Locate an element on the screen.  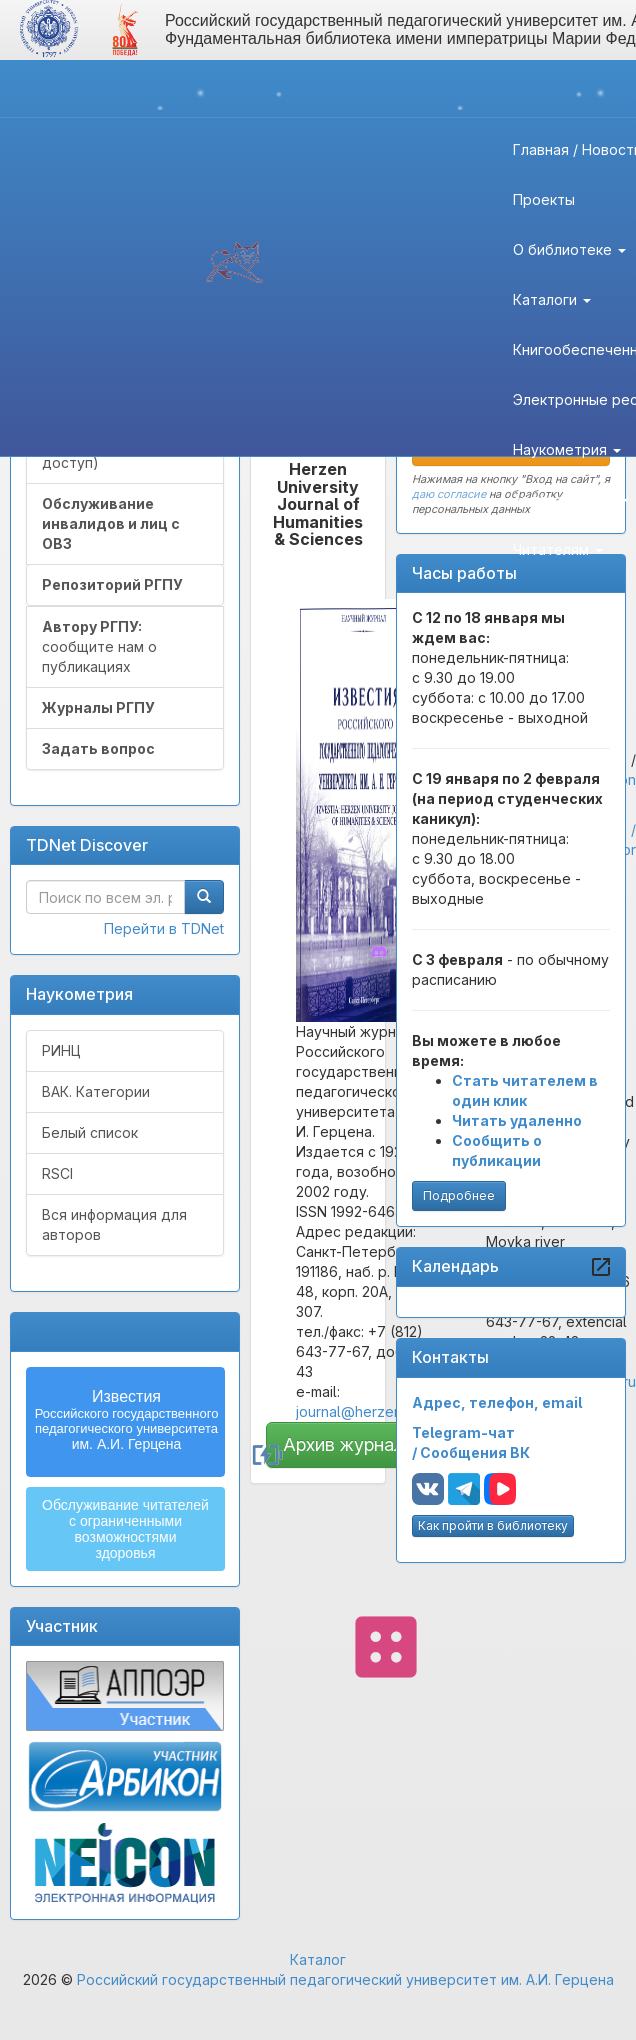
apache tomcat server logo is located at coordinates (234, 262).